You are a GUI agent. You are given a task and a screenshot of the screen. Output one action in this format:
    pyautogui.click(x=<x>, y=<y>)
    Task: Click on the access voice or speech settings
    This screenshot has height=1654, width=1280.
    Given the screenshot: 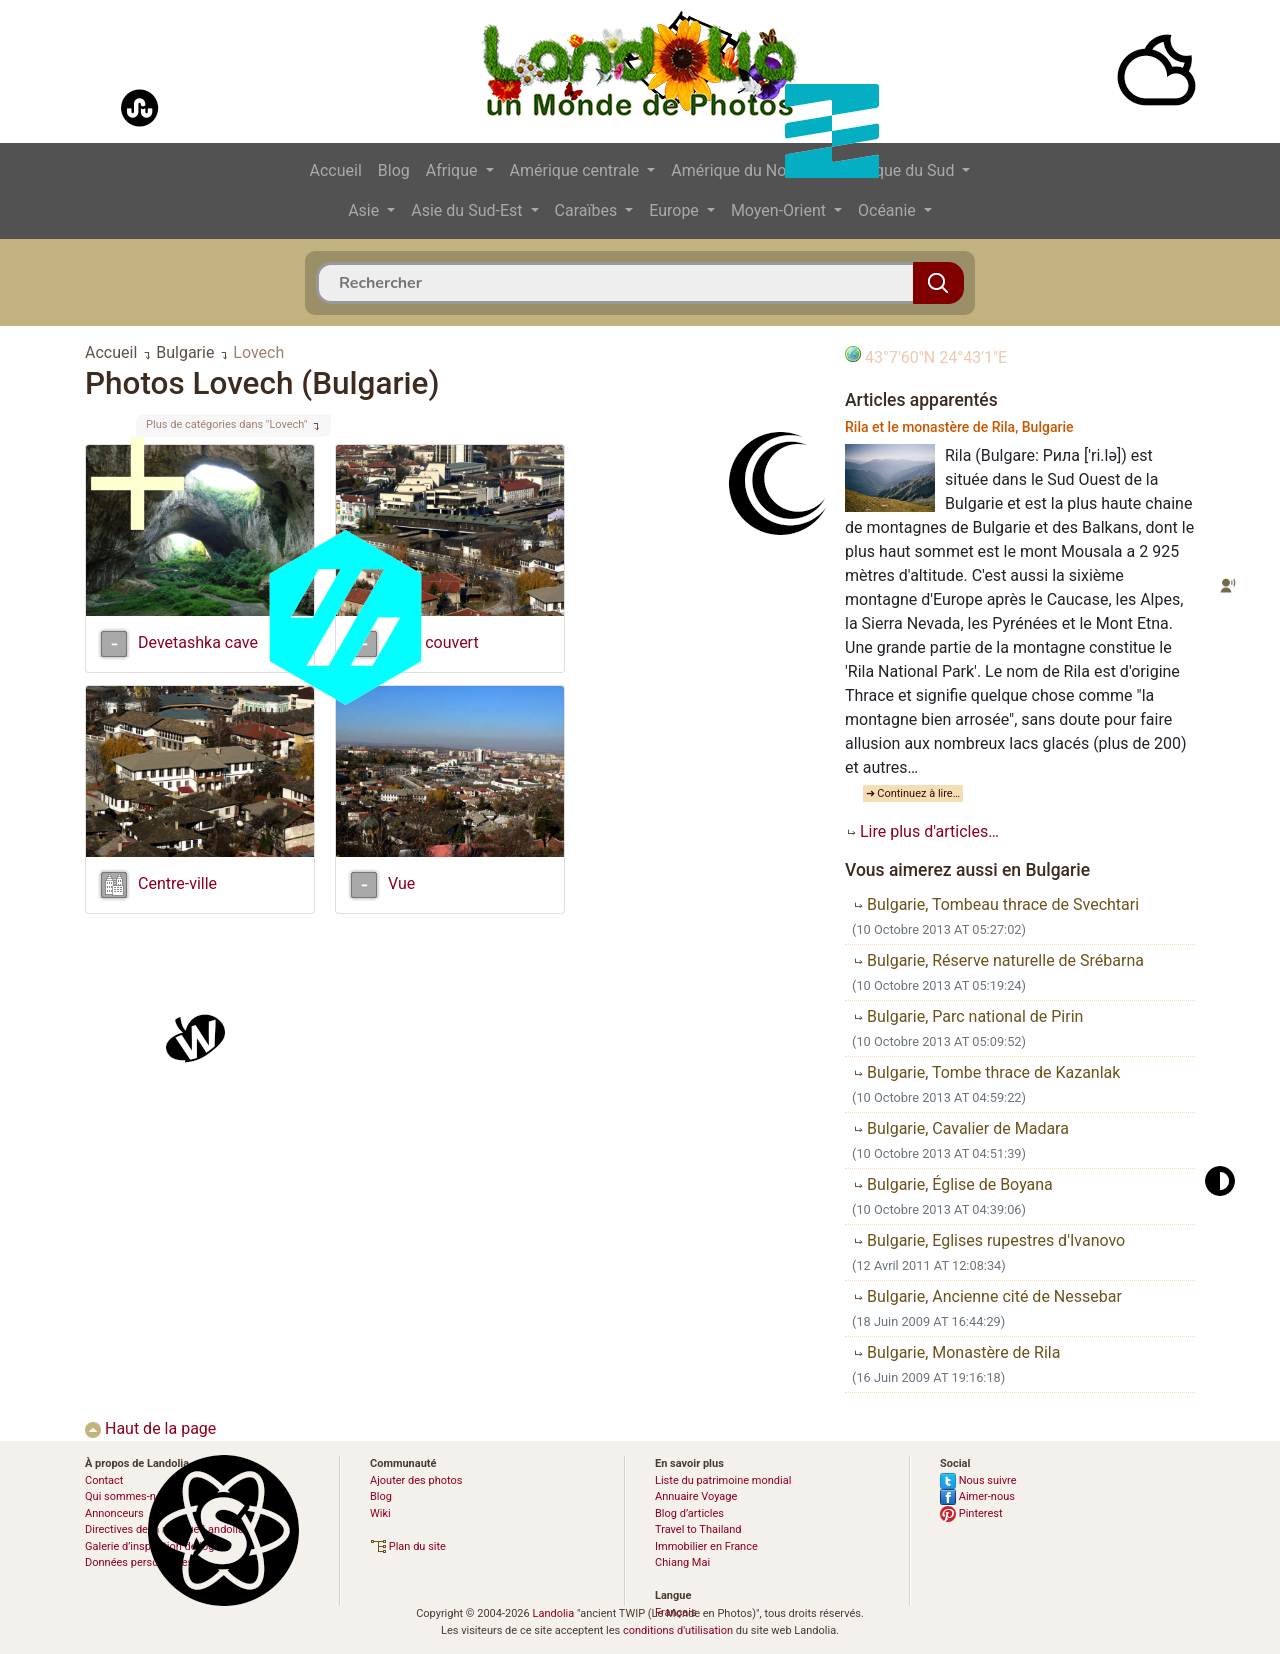 What is the action you would take?
    pyautogui.click(x=1228, y=586)
    